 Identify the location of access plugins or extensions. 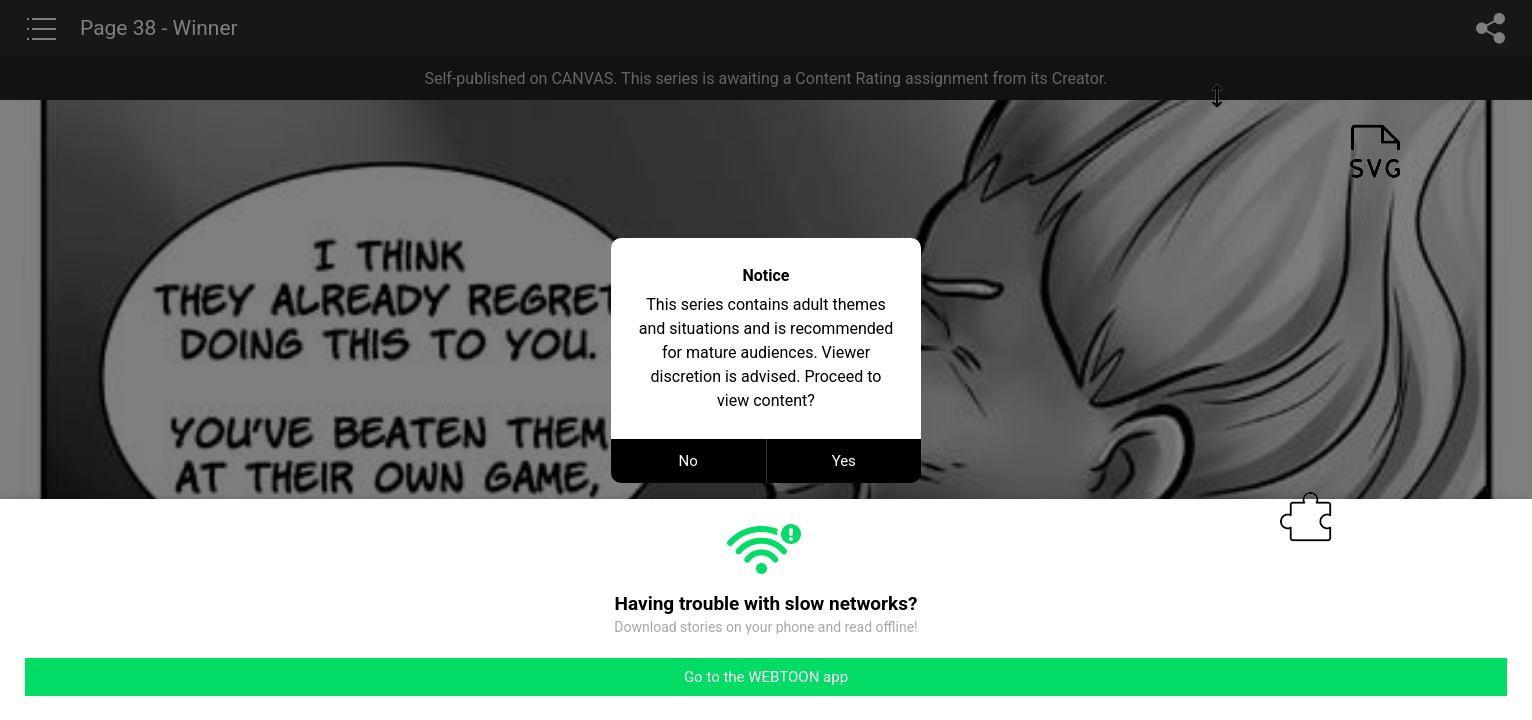
(1308, 518).